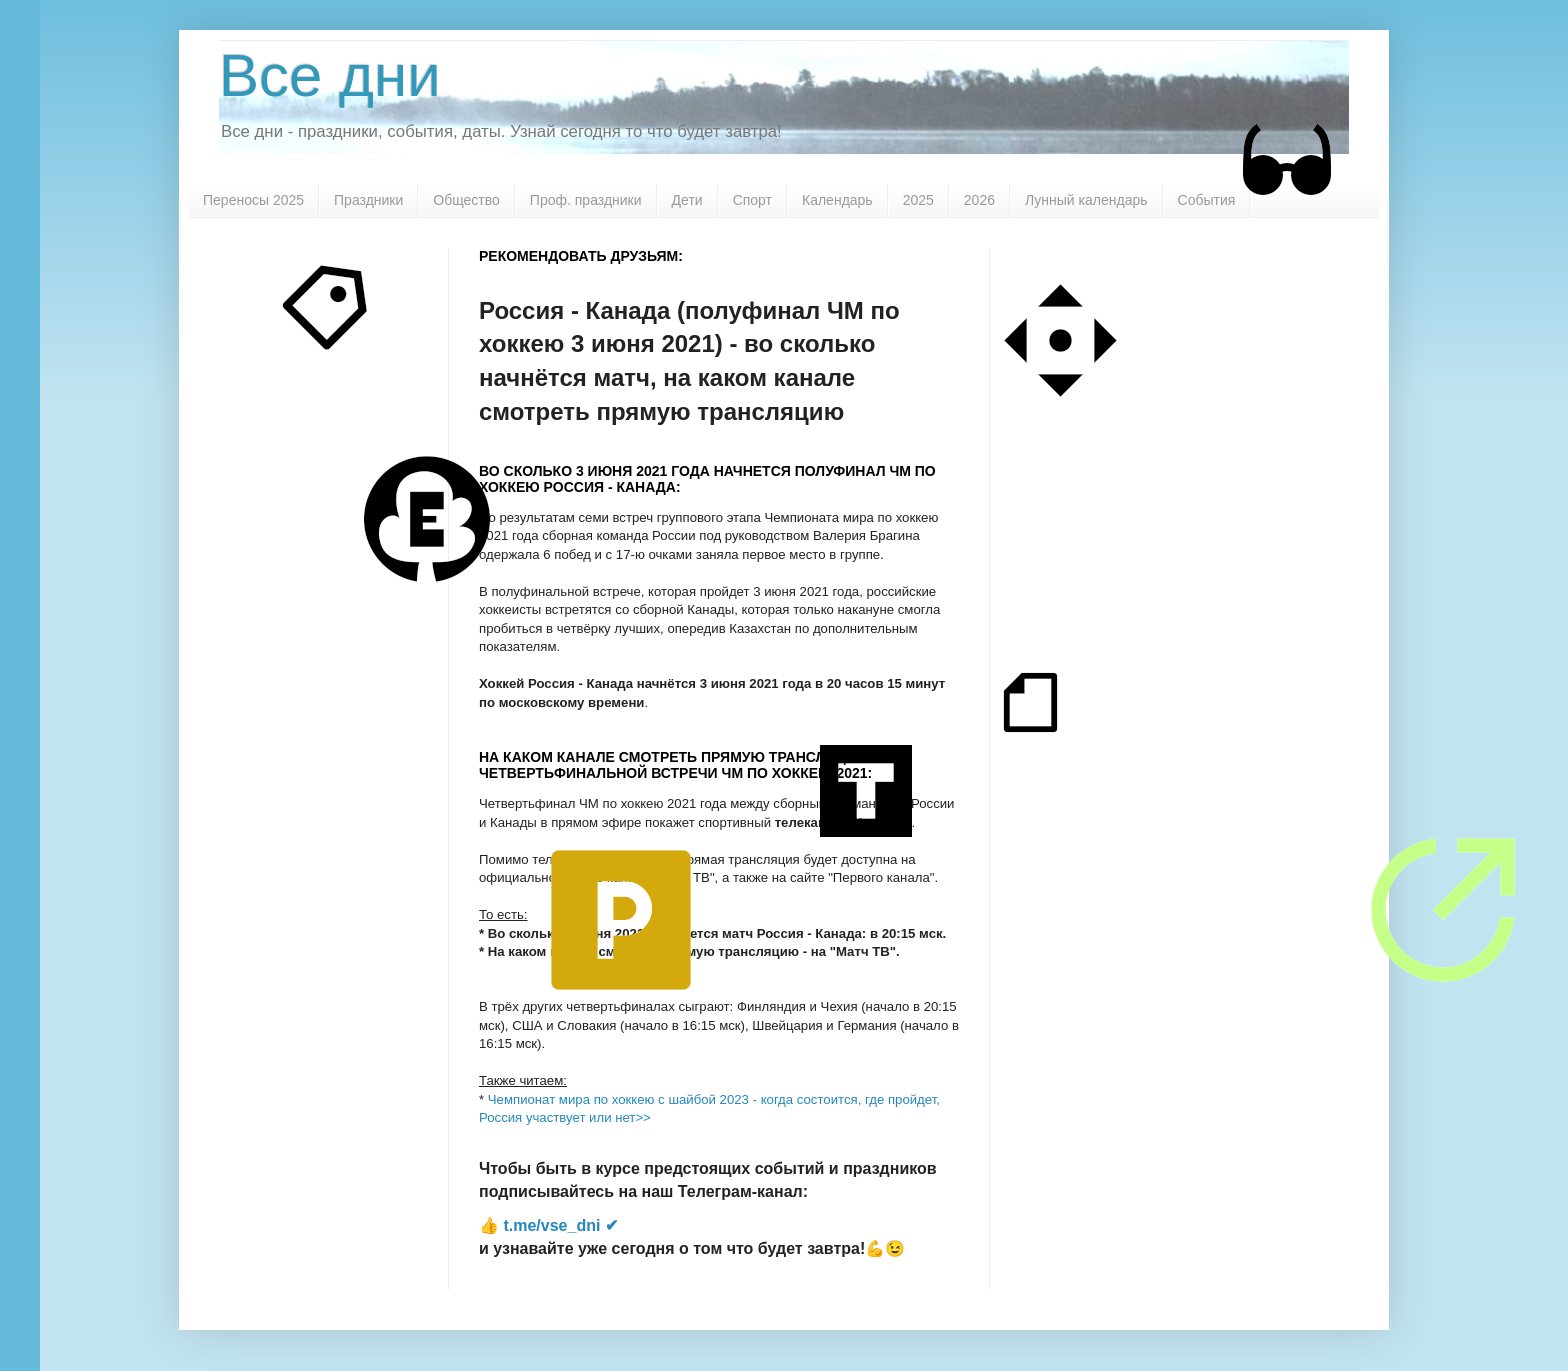  I want to click on view or apply a price tag to an item, so click(325, 305).